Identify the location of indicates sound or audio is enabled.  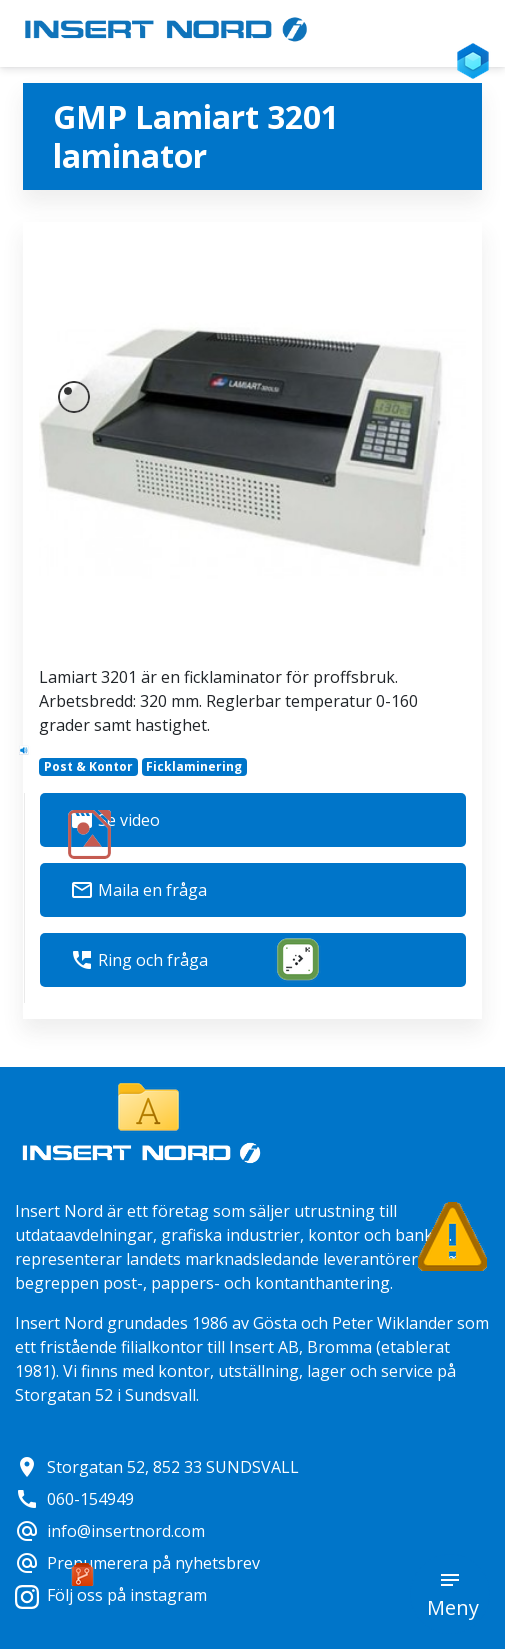
(31, 743).